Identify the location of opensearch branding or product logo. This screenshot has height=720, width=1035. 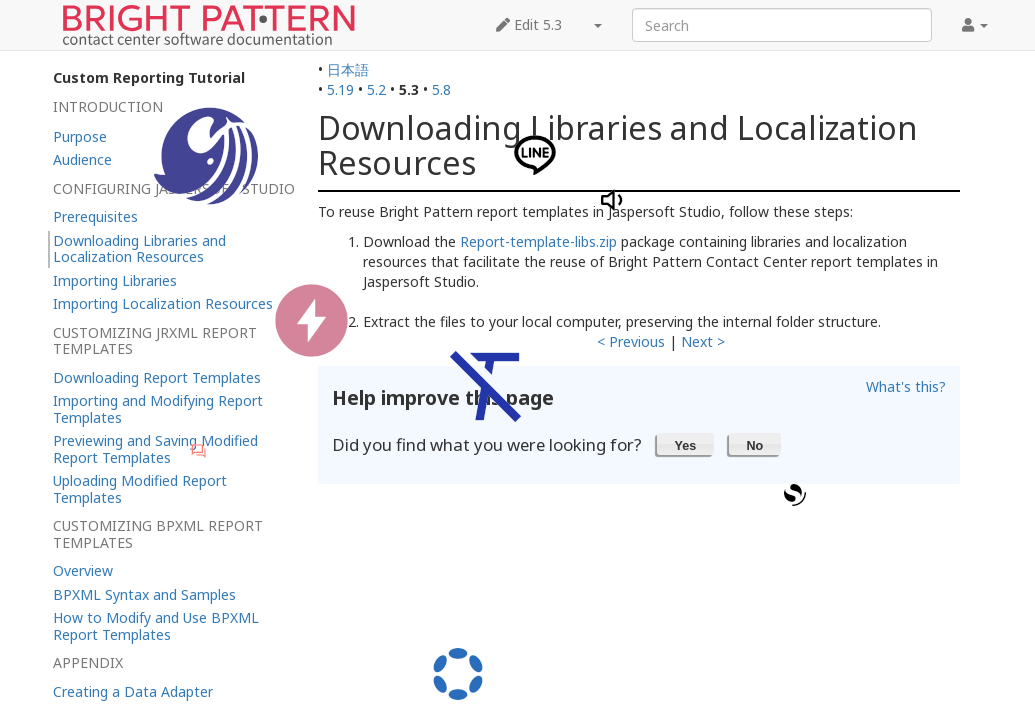
(795, 495).